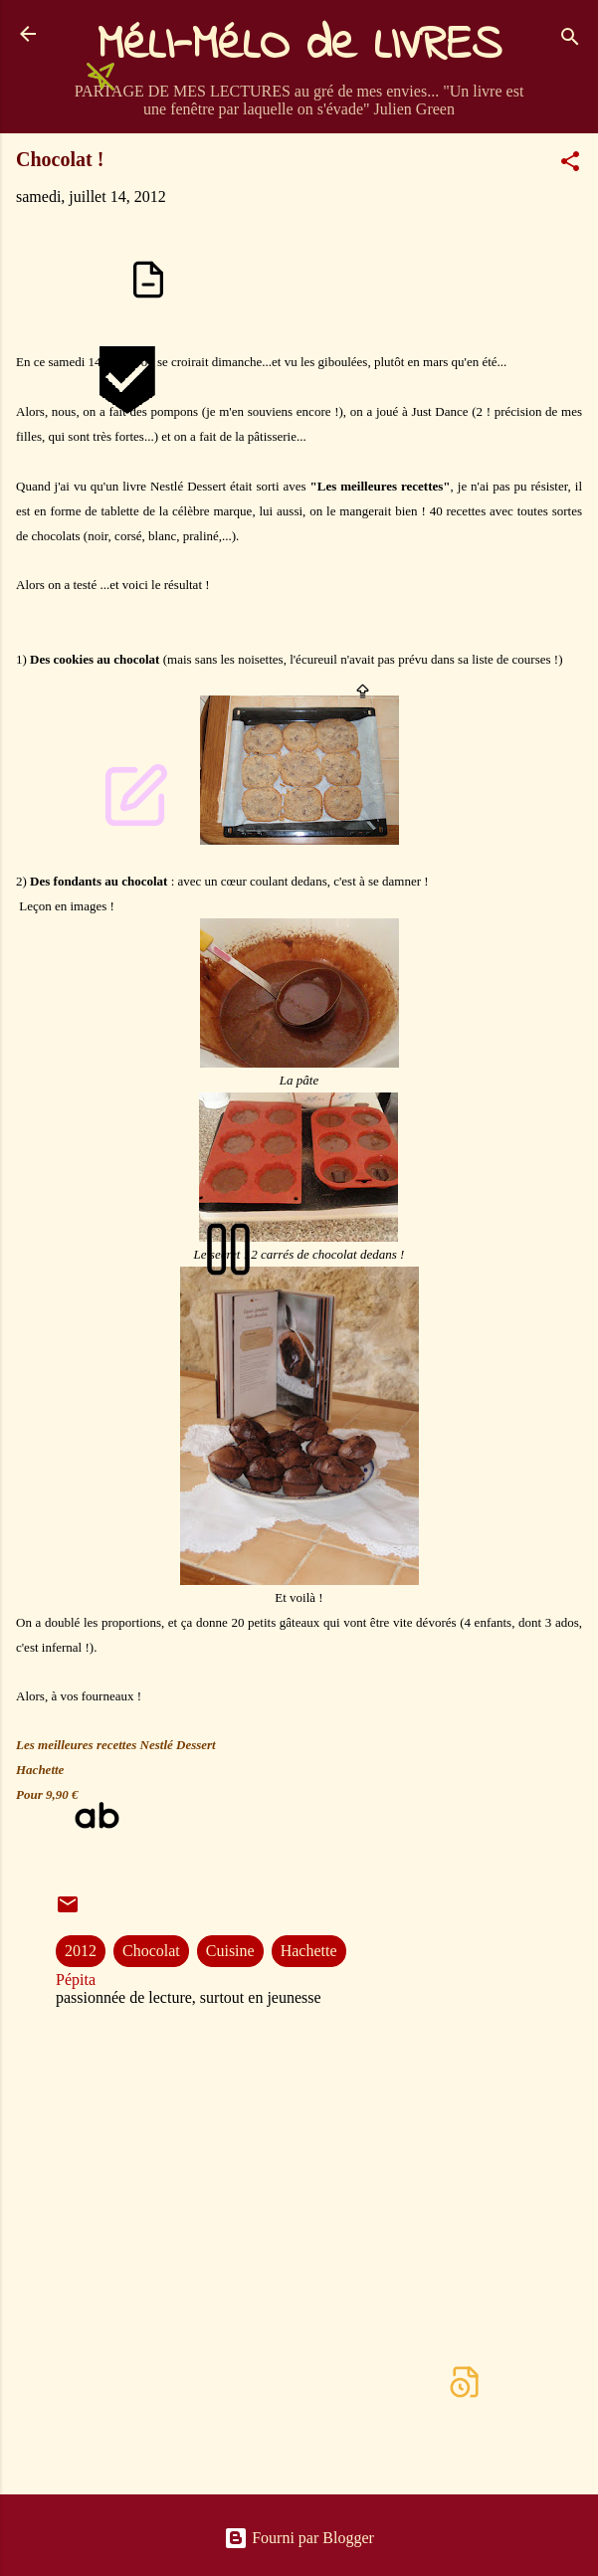 This screenshot has height=2576, width=598. What do you see at coordinates (134, 796) in the screenshot?
I see `compose a new post or message` at bounding box center [134, 796].